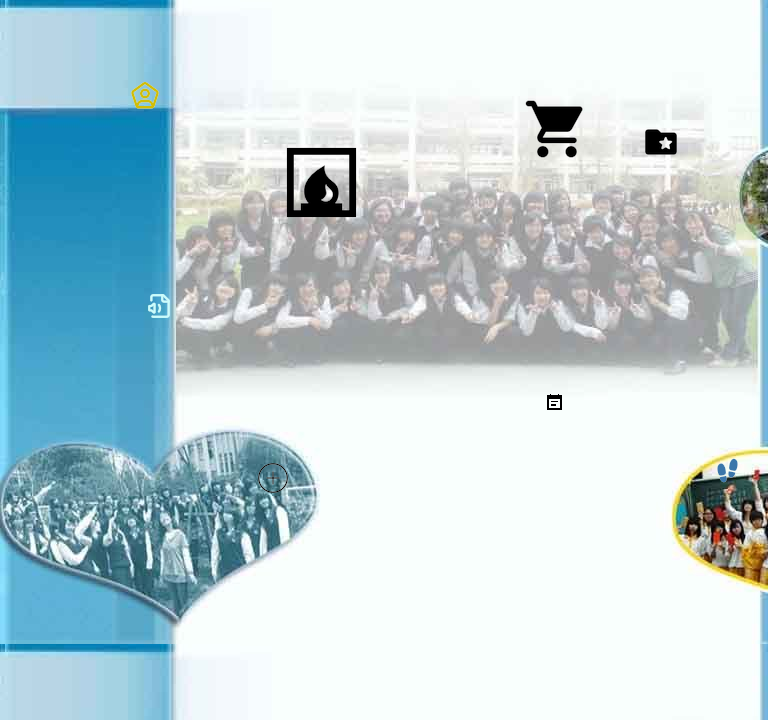  Describe the element at coordinates (273, 478) in the screenshot. I see `add a new item` at that location.